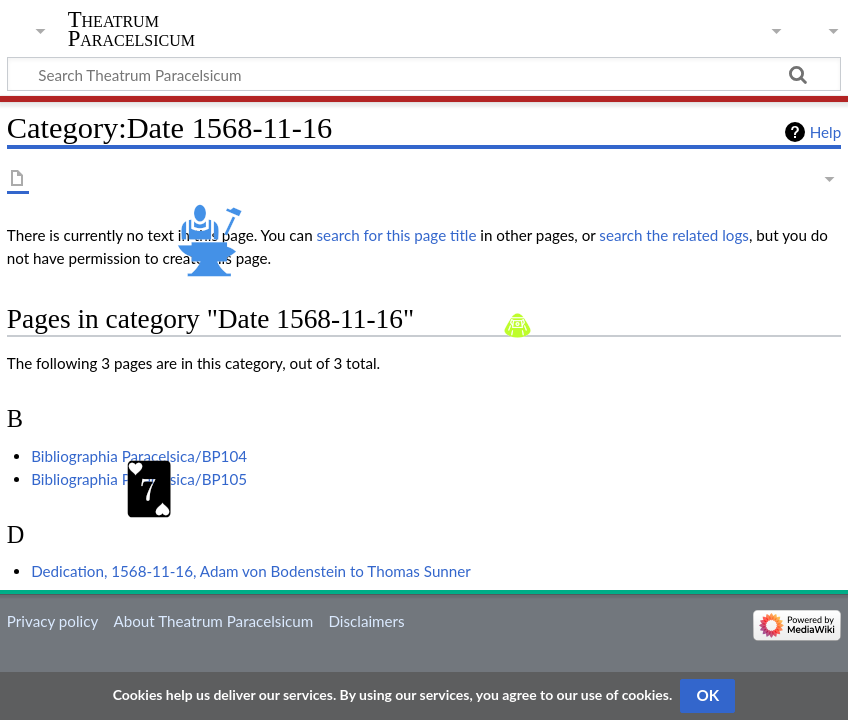 This screenshot has width=848, height=720. Describe the element at coordinates (149, 489) in the screenshot. I see `seven of hearts playing card` at that location.